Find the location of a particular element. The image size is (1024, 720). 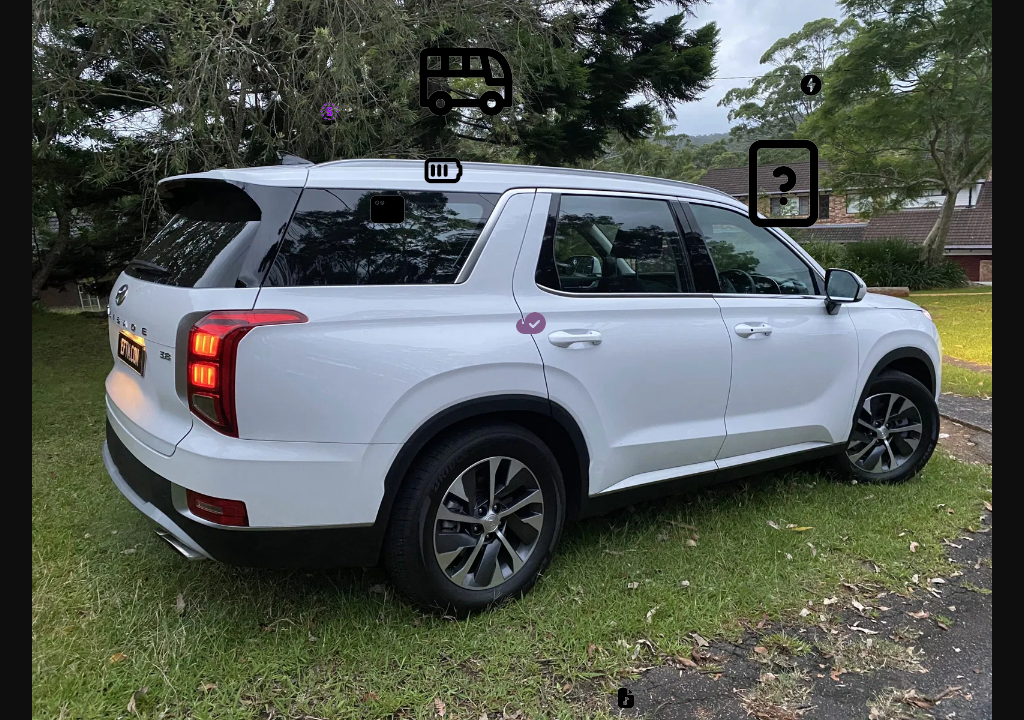

view public transit options is located at coordinates (466, 82).